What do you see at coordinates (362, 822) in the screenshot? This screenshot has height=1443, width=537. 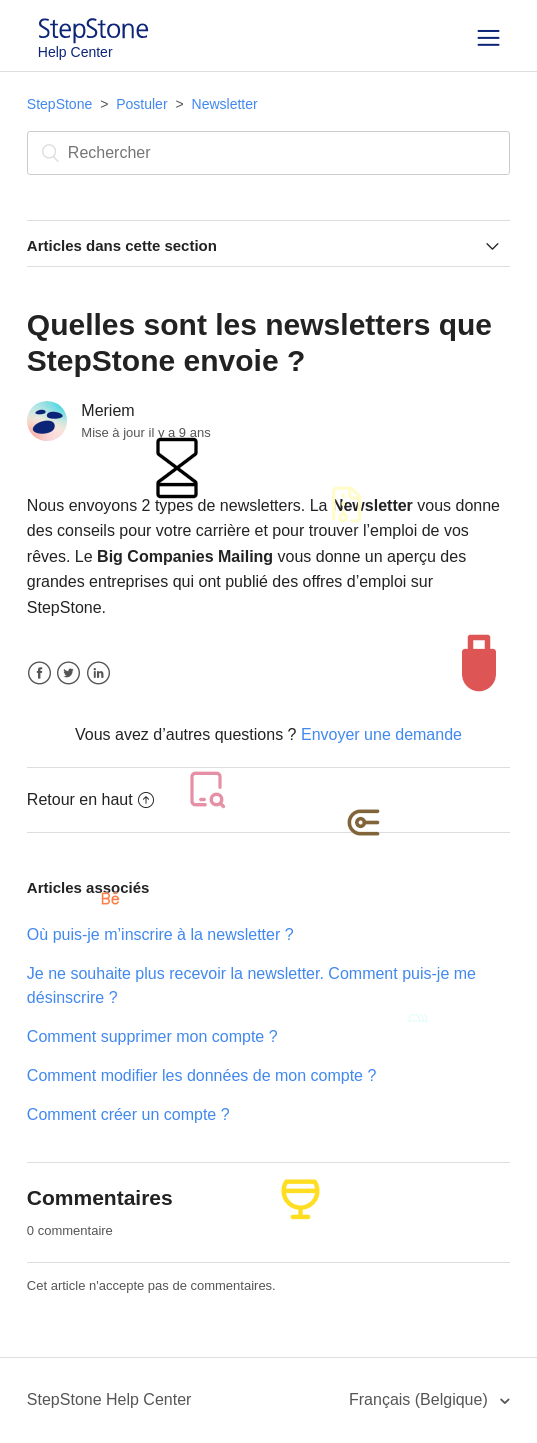 I see `indicates a rounded line cap style option` at bounding box center [362, 822].